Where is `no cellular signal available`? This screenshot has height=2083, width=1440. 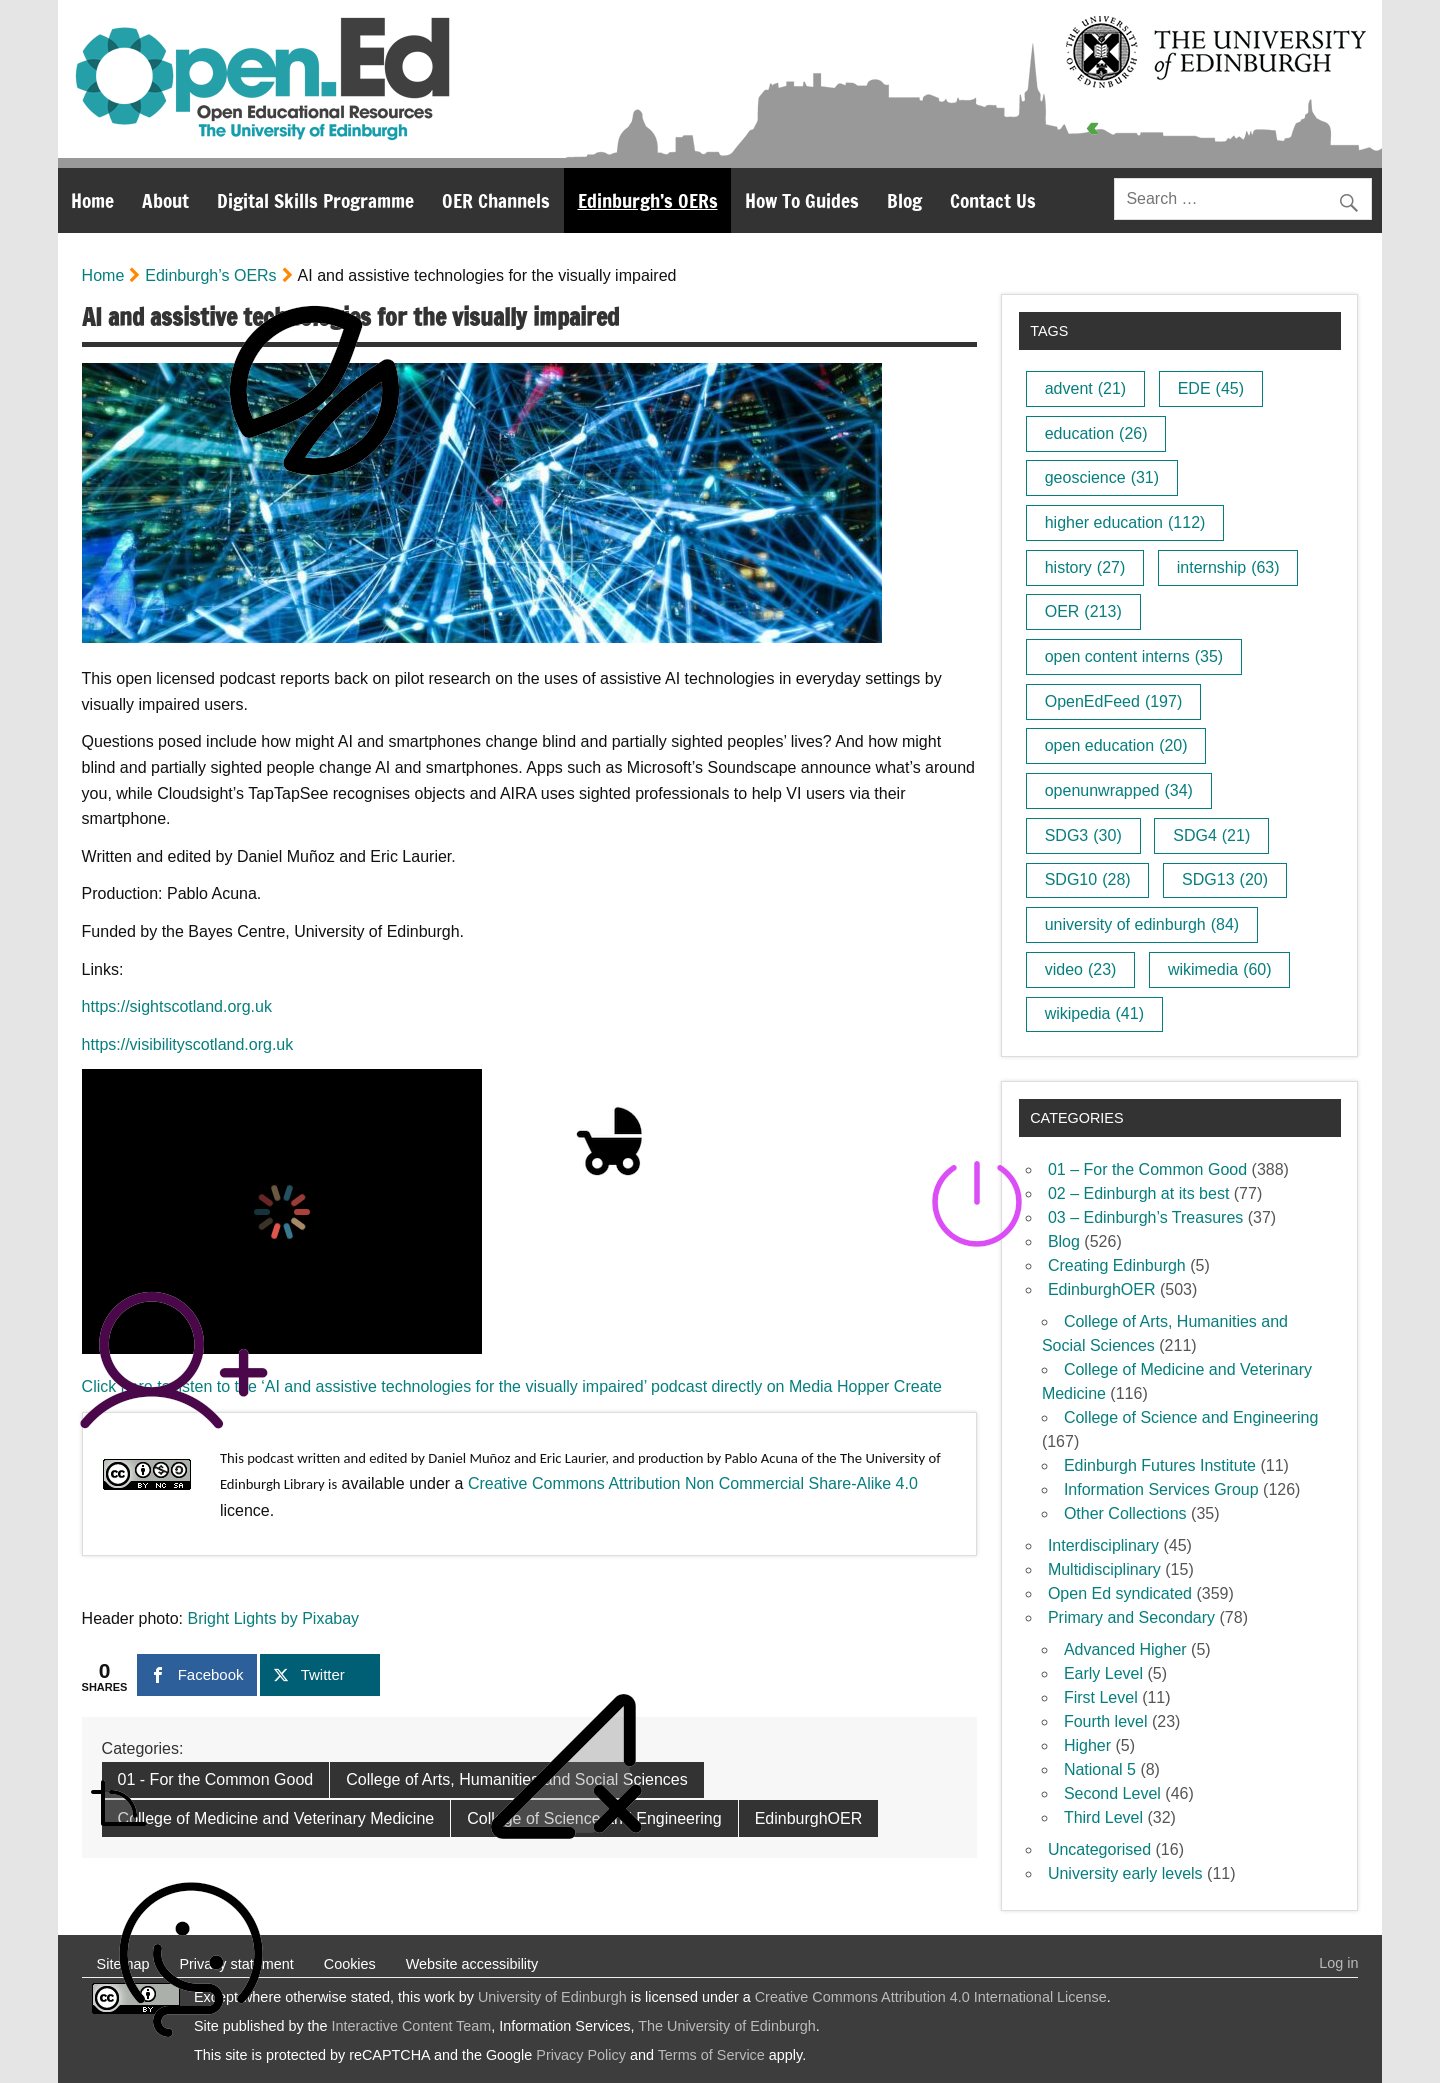 no cellular signal available is located at coordinates (575, 1772).